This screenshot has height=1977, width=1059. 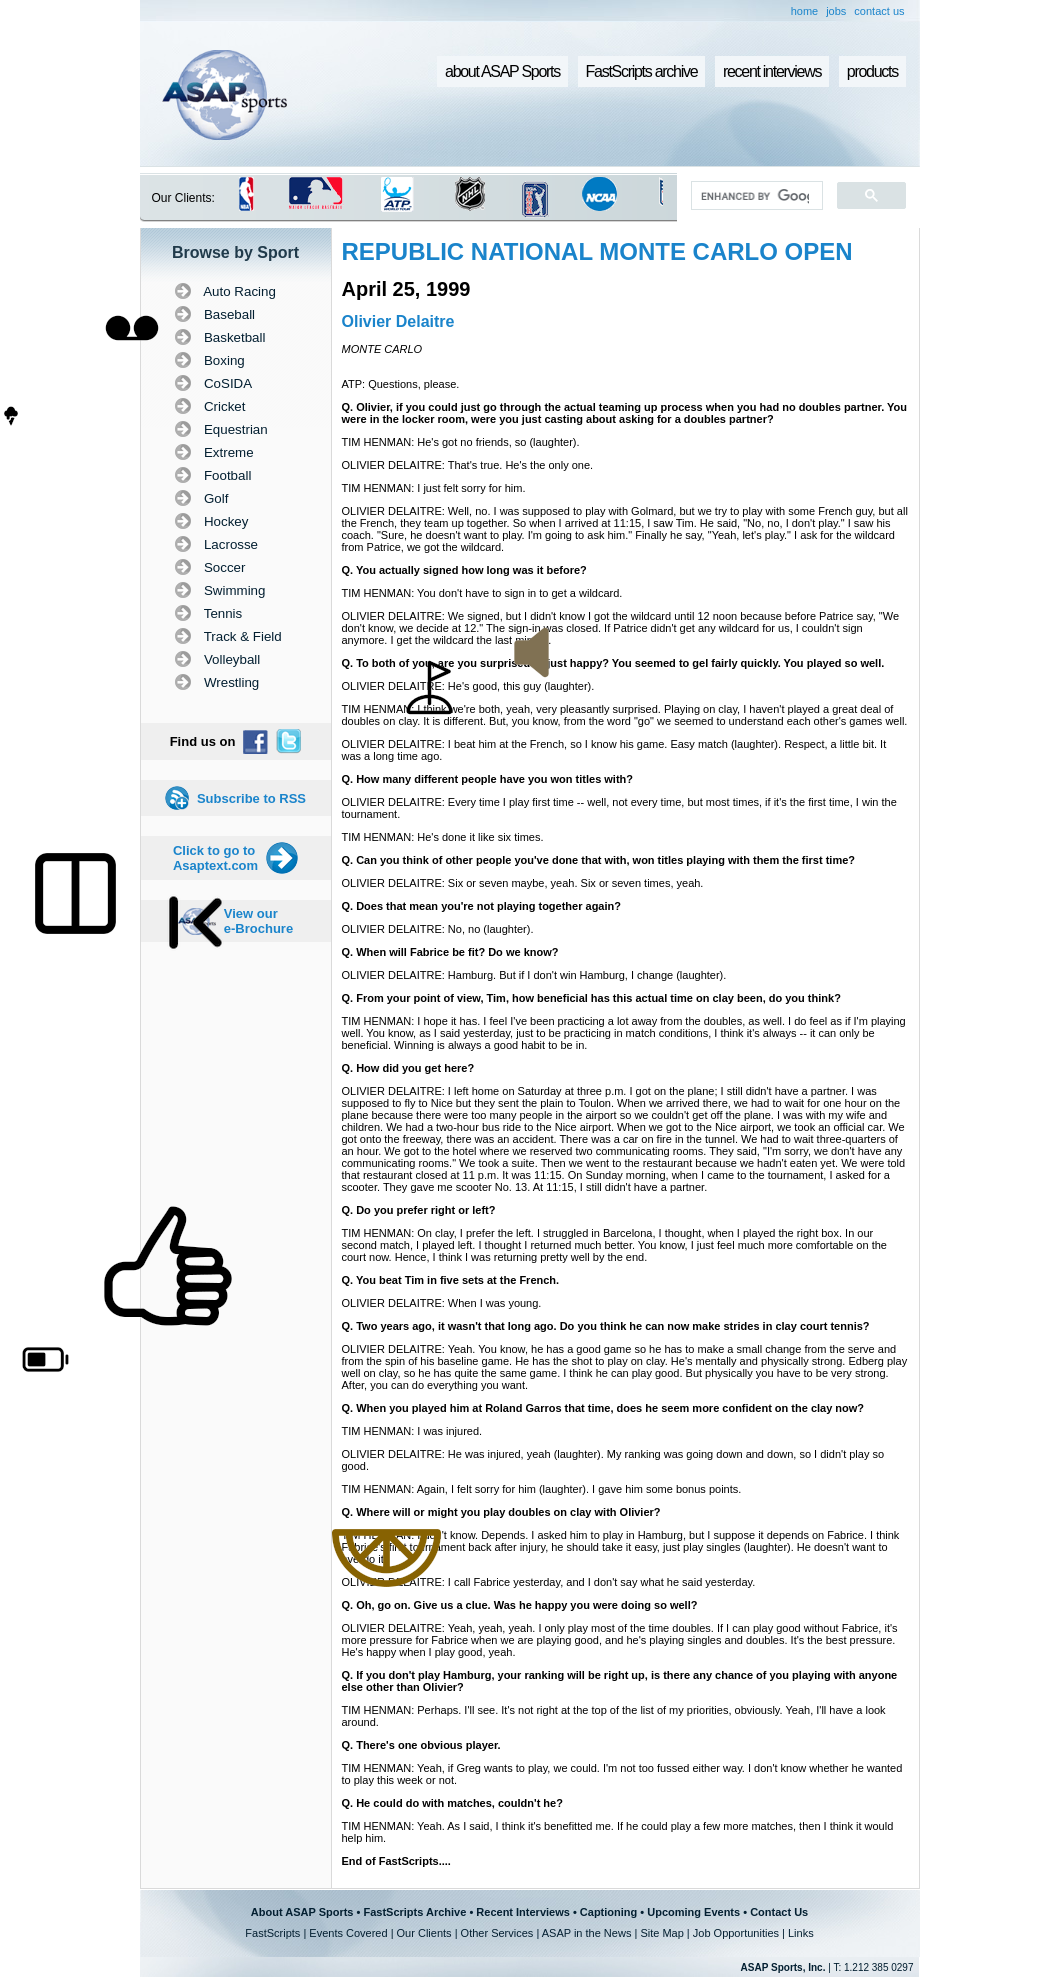 I want to click on view golf course locations or tee times, so click(x=429, y=687).